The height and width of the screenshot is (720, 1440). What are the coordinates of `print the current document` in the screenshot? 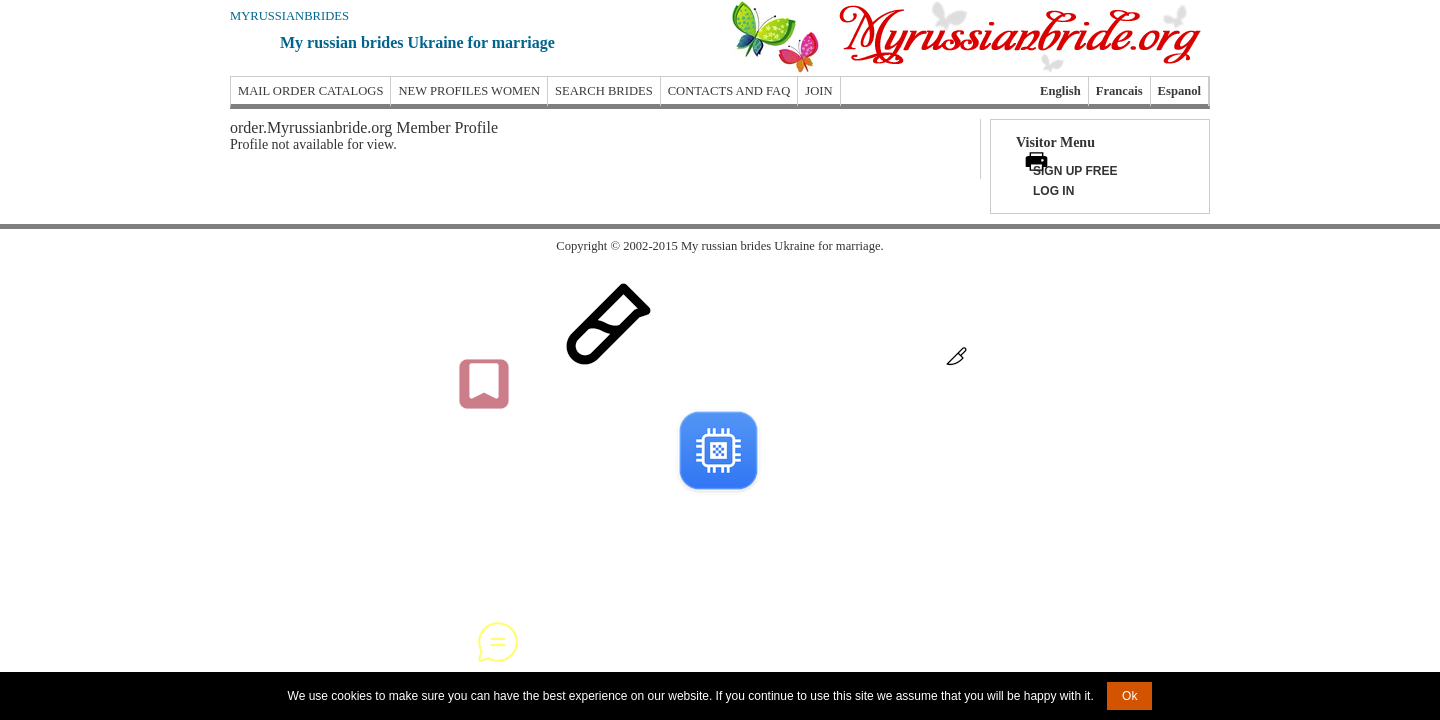 It's located at (1036, 161).